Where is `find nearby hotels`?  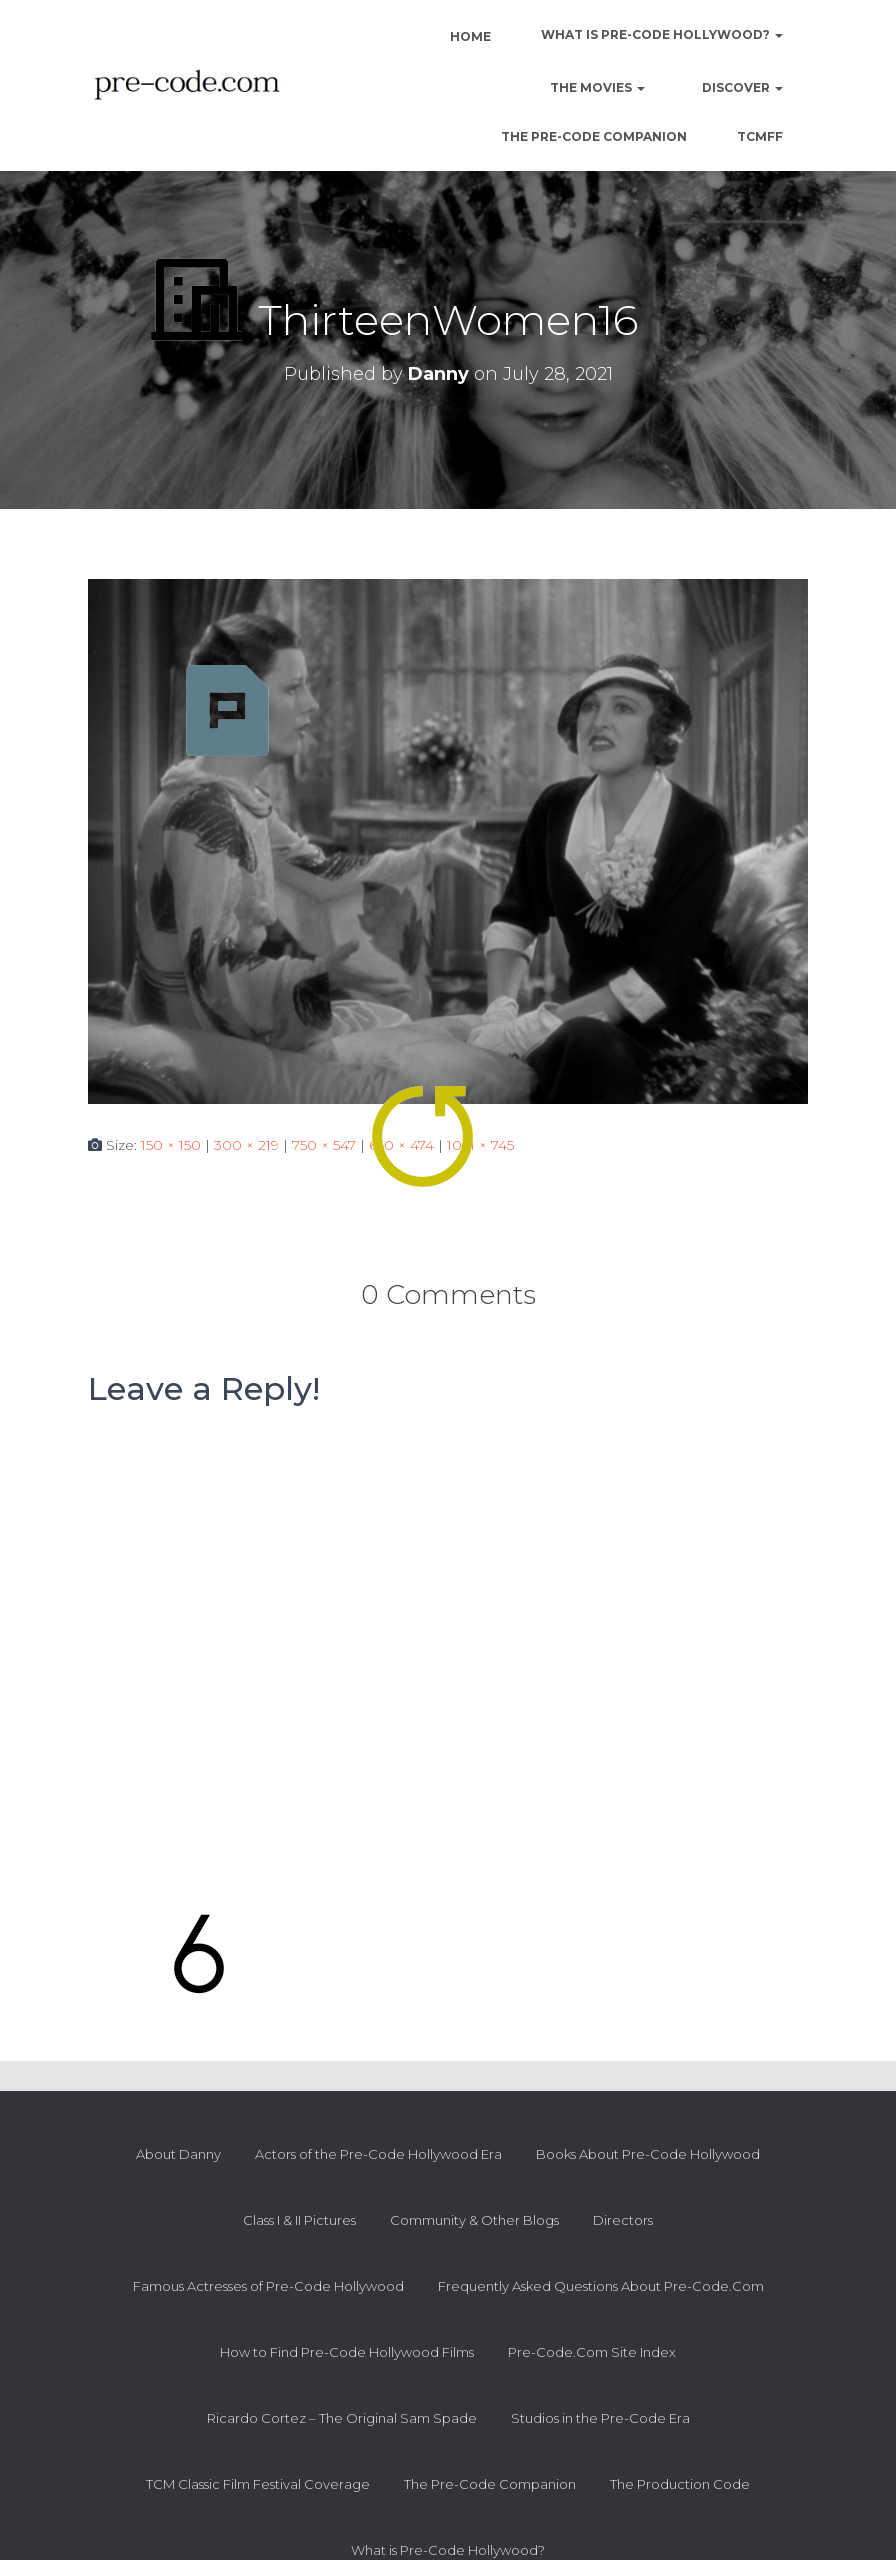
find nearby hotels is located at coordinates (196, 299).